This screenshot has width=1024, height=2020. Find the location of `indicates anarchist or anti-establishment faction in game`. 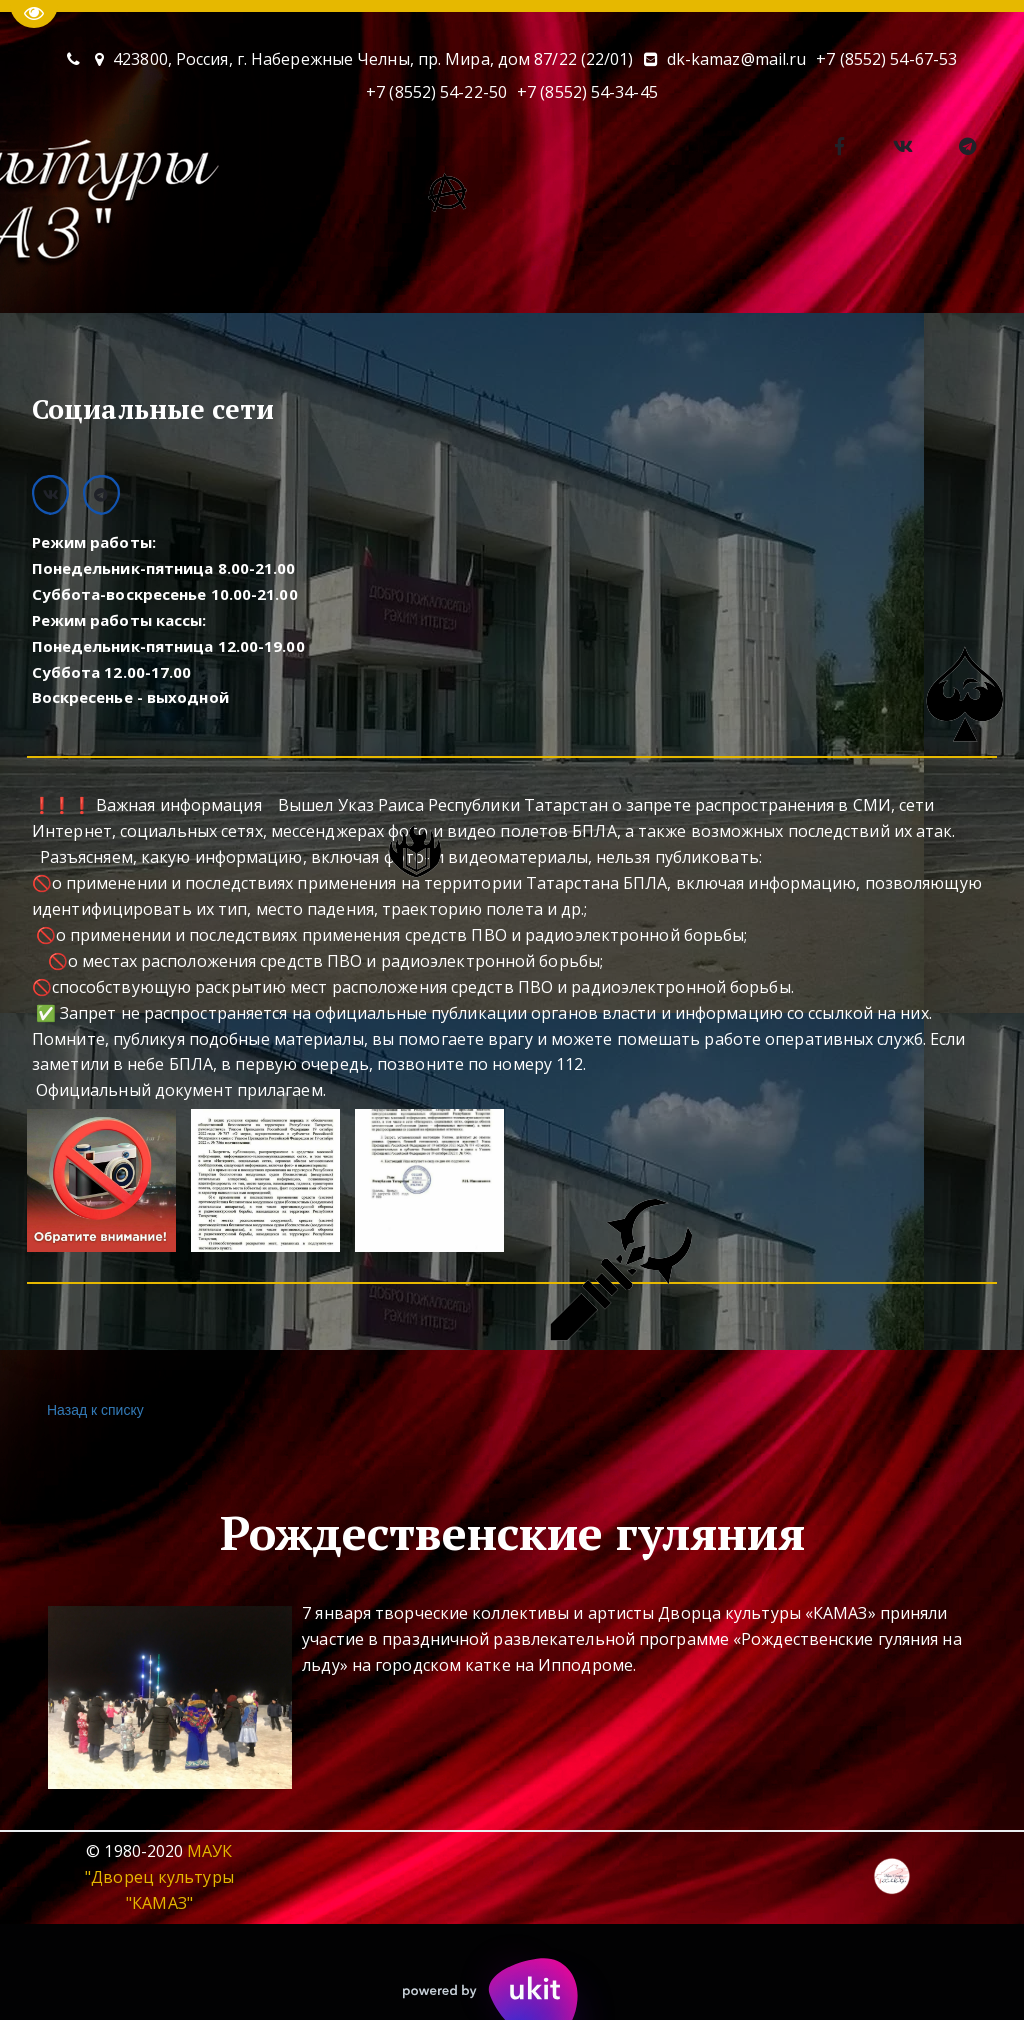

indicates anarchist or anti-establishment faction in game is located at coordinates (447, 192).